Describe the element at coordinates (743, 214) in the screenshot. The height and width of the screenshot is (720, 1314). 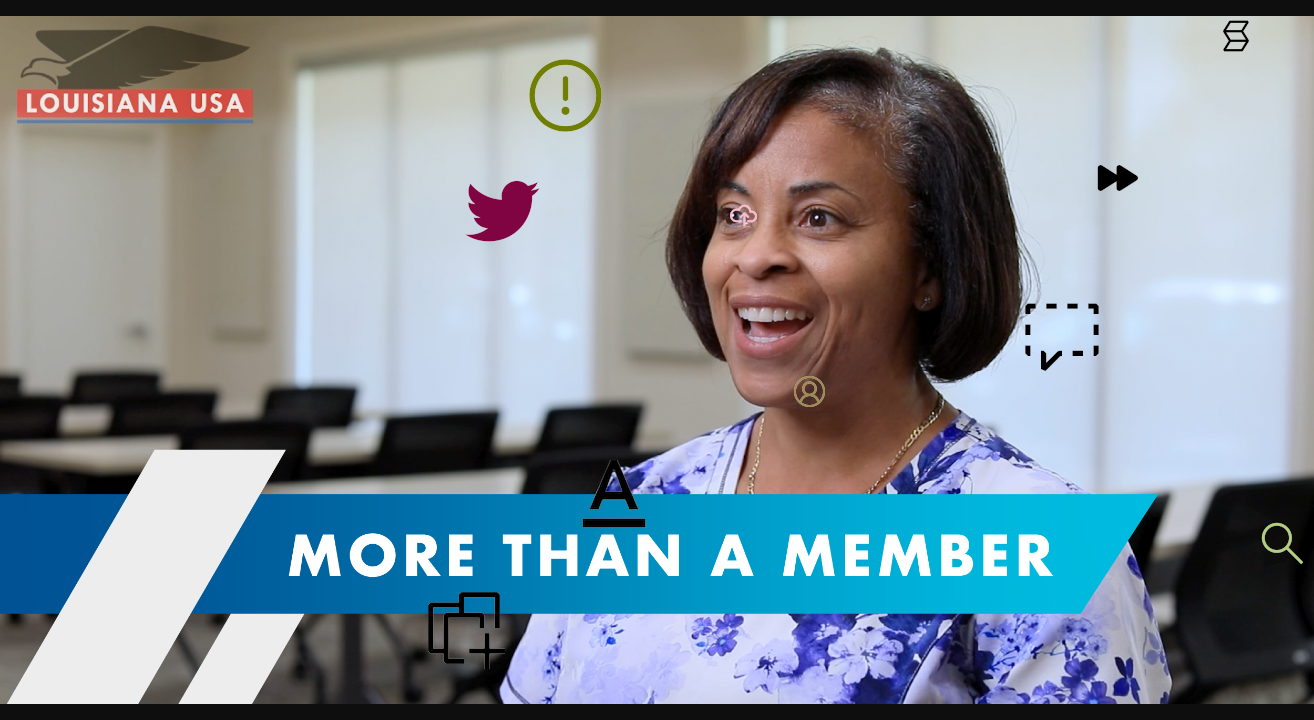
I see `upload file to cloud storage` at that location.